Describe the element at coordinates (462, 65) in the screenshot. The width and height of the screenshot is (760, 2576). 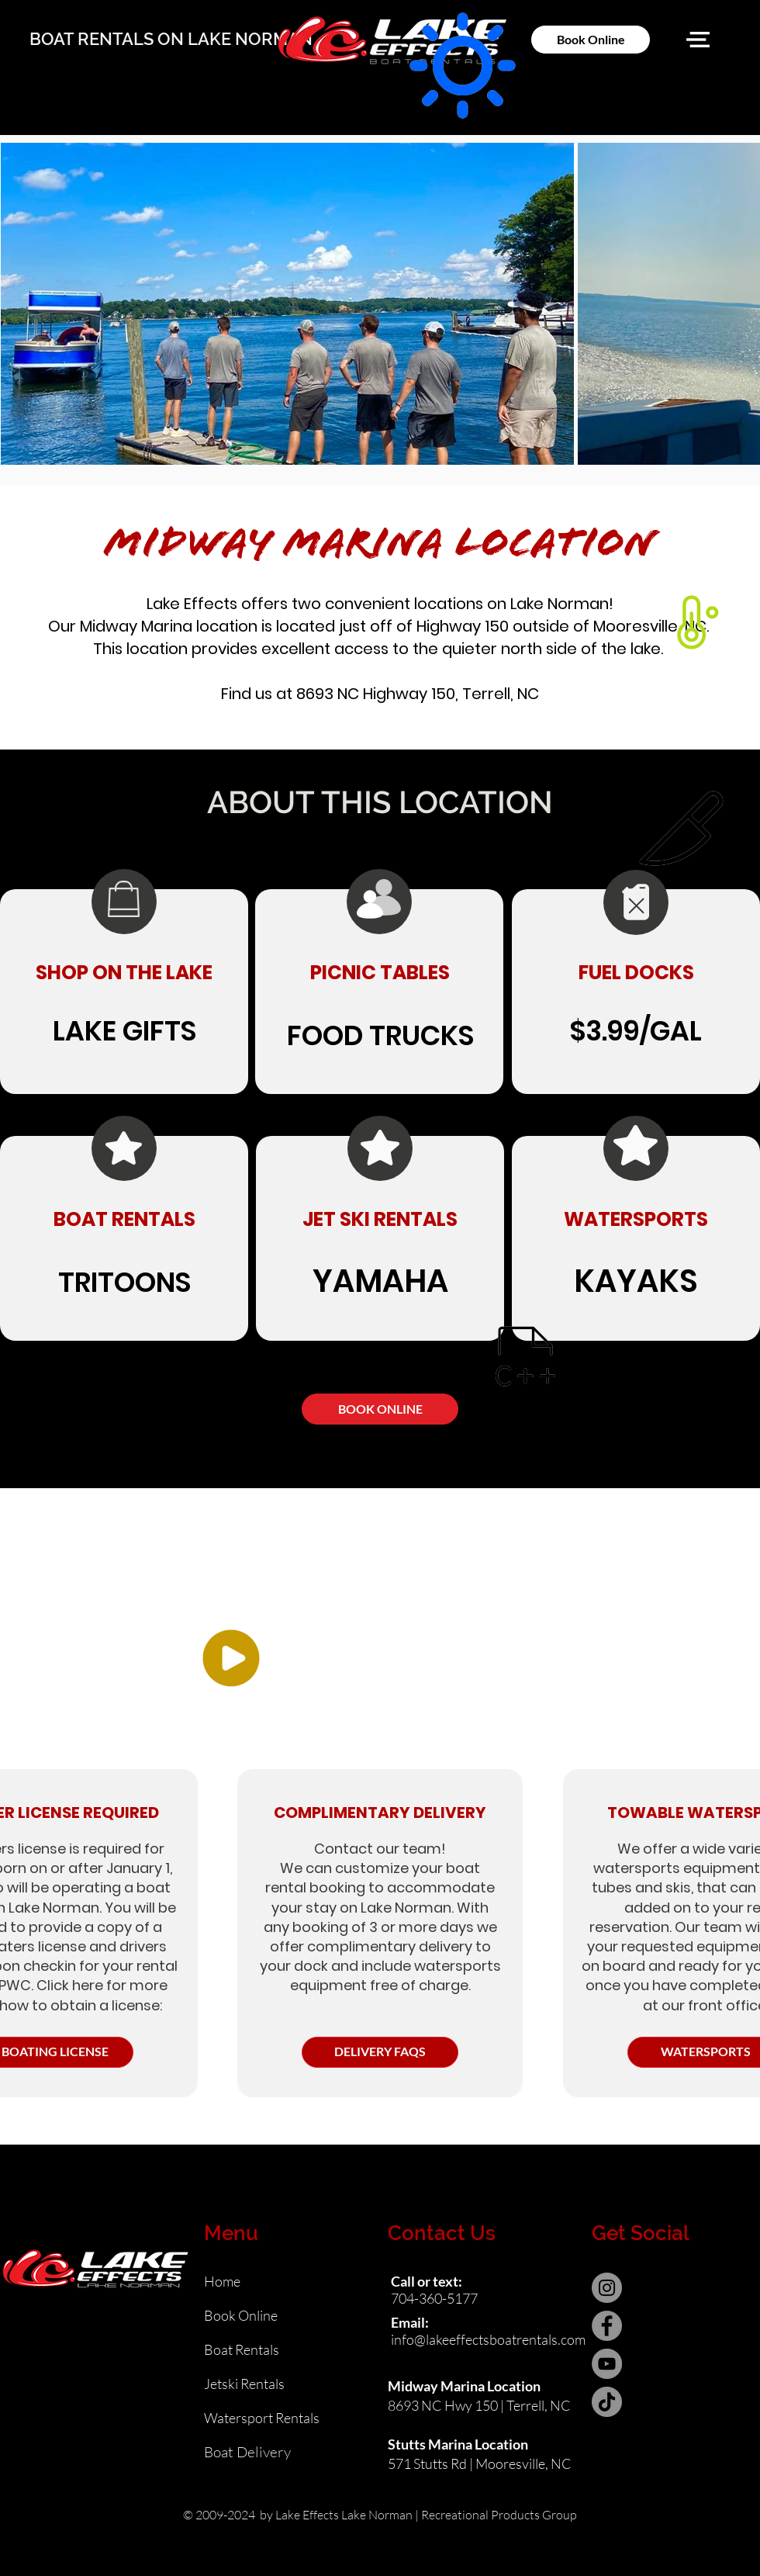
I see `toggle light mode or theme` at that location.